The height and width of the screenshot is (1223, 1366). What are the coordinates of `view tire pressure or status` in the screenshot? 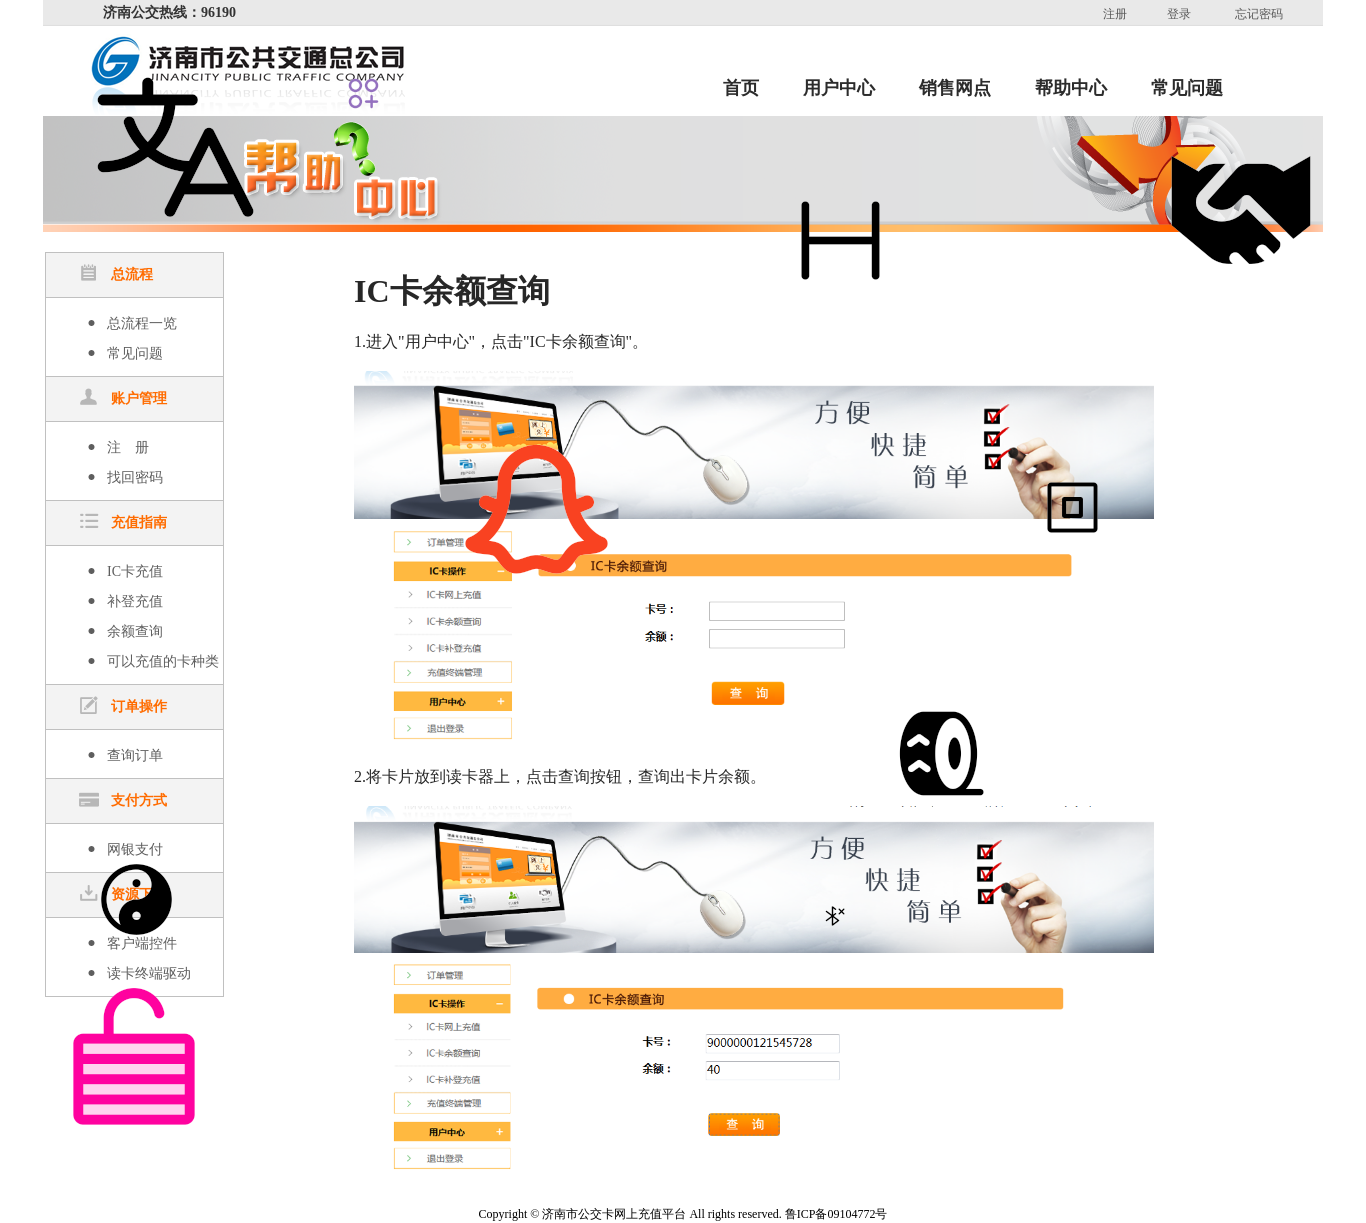 It's located at (938, 753).